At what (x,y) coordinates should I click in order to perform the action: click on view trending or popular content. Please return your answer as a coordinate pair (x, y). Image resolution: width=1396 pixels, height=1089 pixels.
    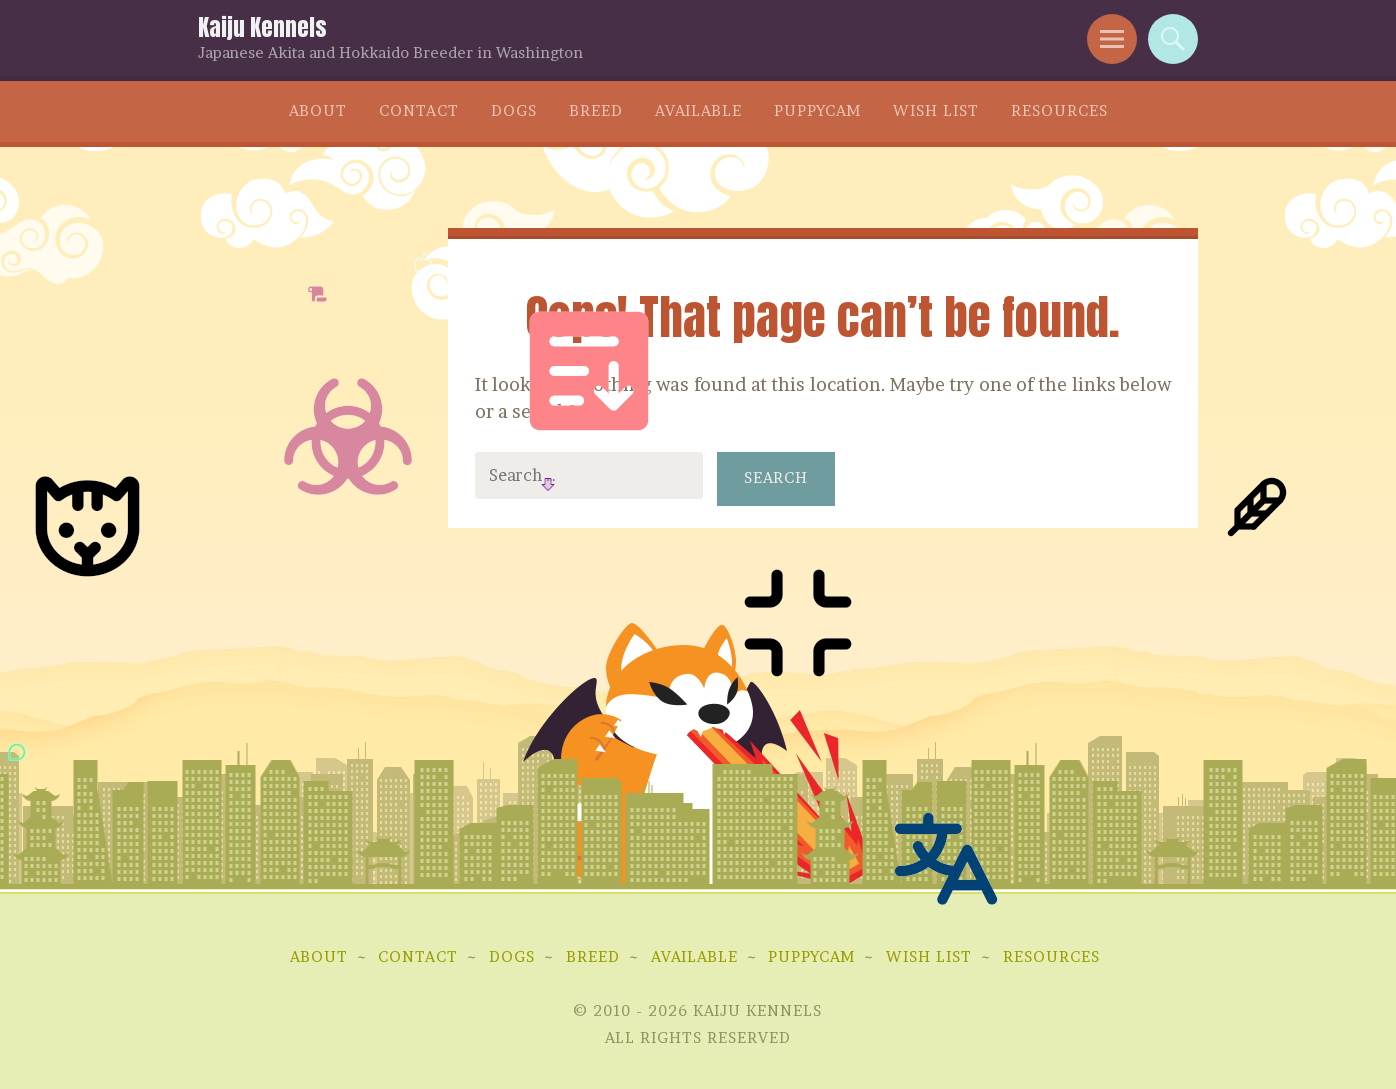
    Looking at the image, I should click on (423, 264).